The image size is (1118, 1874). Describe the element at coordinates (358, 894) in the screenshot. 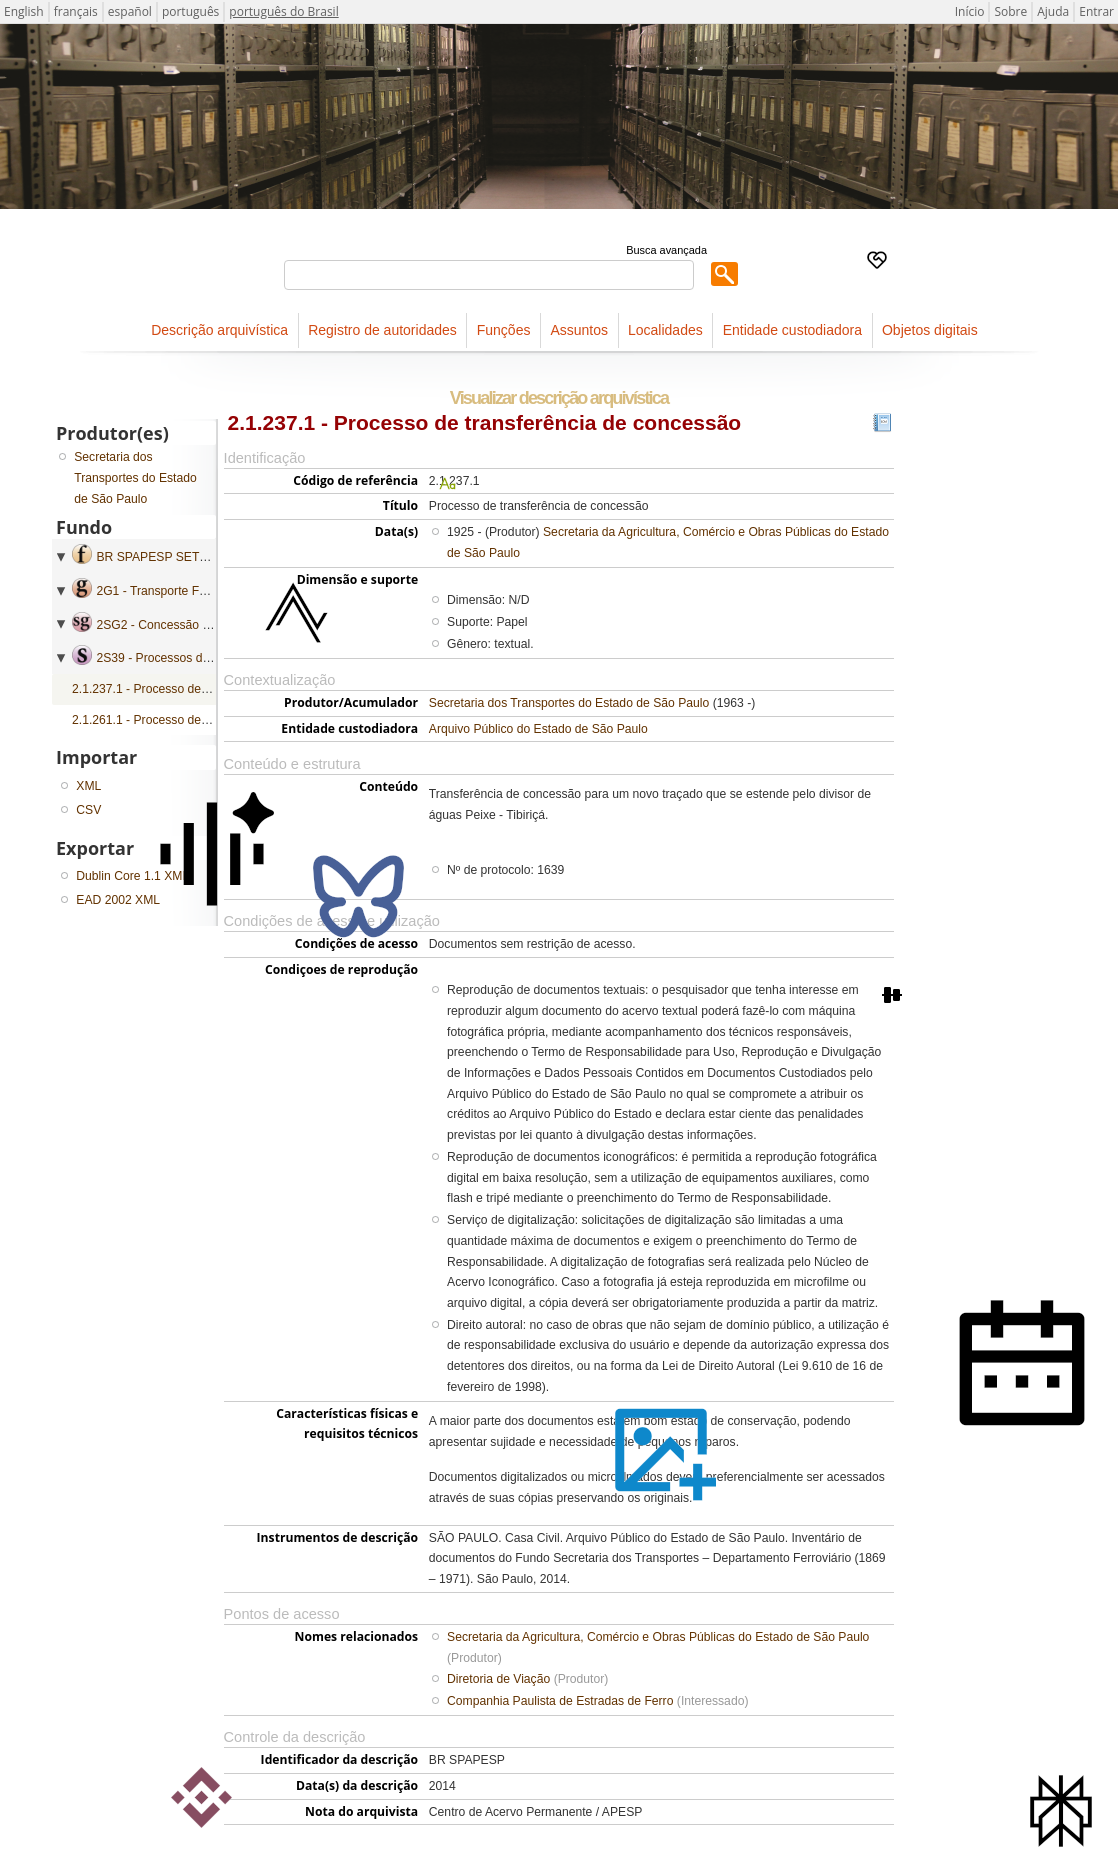

I see `open the Bluesky app` at that location.